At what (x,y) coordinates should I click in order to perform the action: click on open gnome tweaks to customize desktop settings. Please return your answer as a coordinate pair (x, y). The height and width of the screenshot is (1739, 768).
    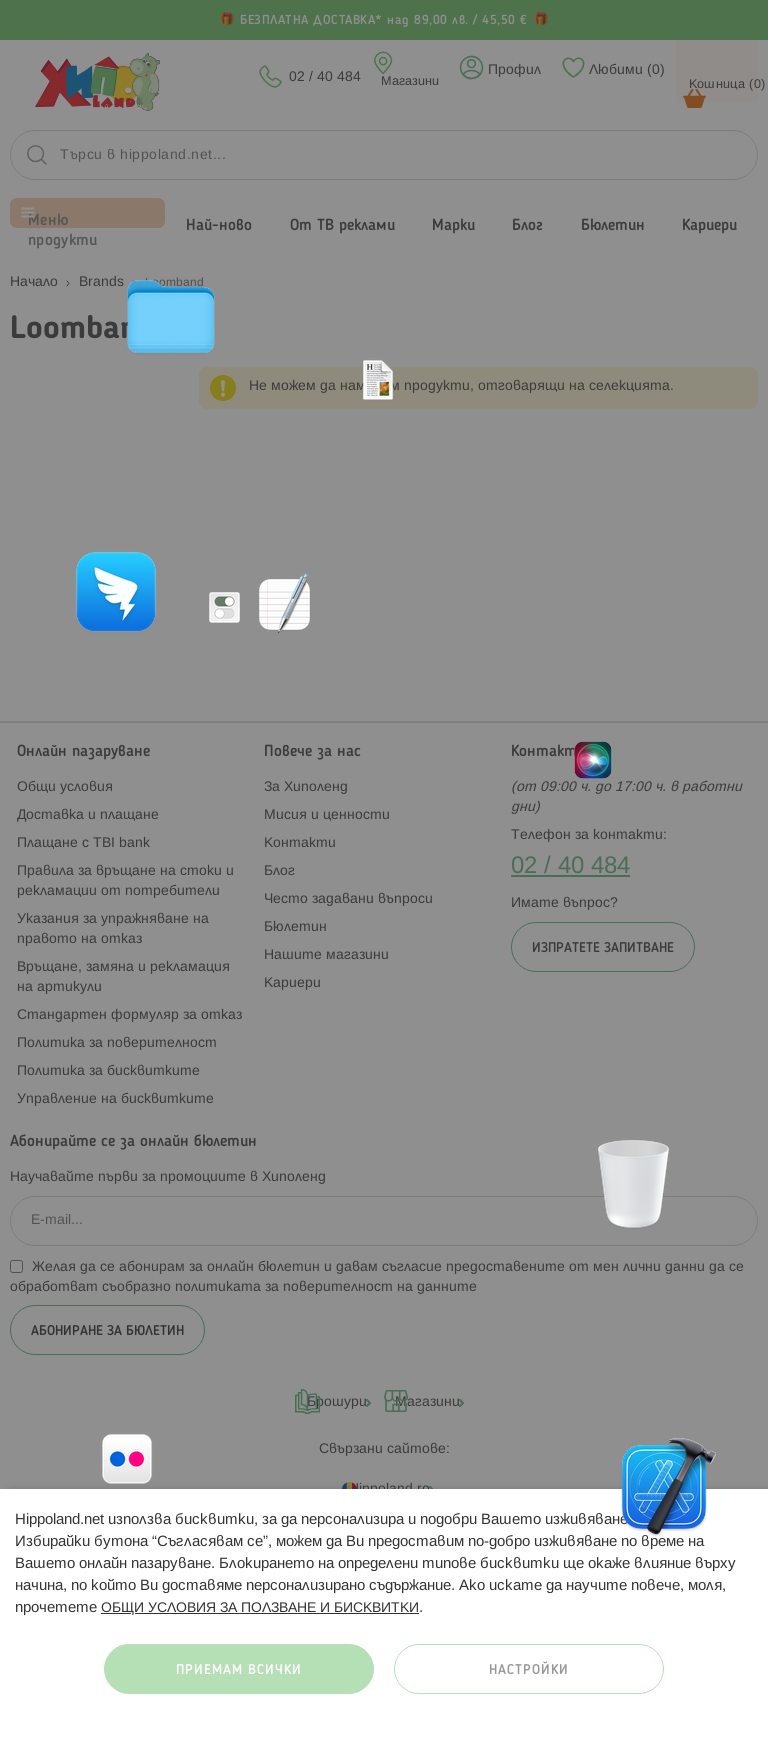
    Looking at the image, I should click on (224, 607).